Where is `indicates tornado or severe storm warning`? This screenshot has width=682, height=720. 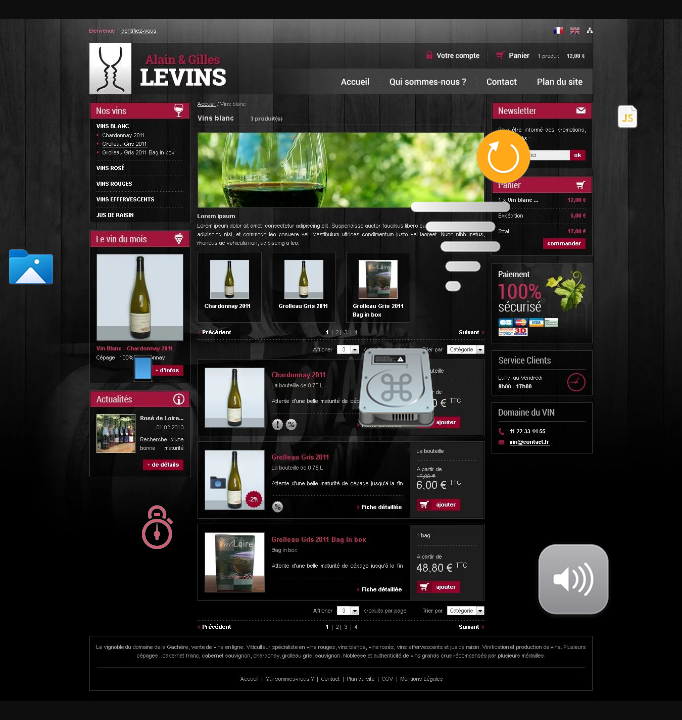
indicates tornado or severe storm warning is located at coordinates (460, 246).